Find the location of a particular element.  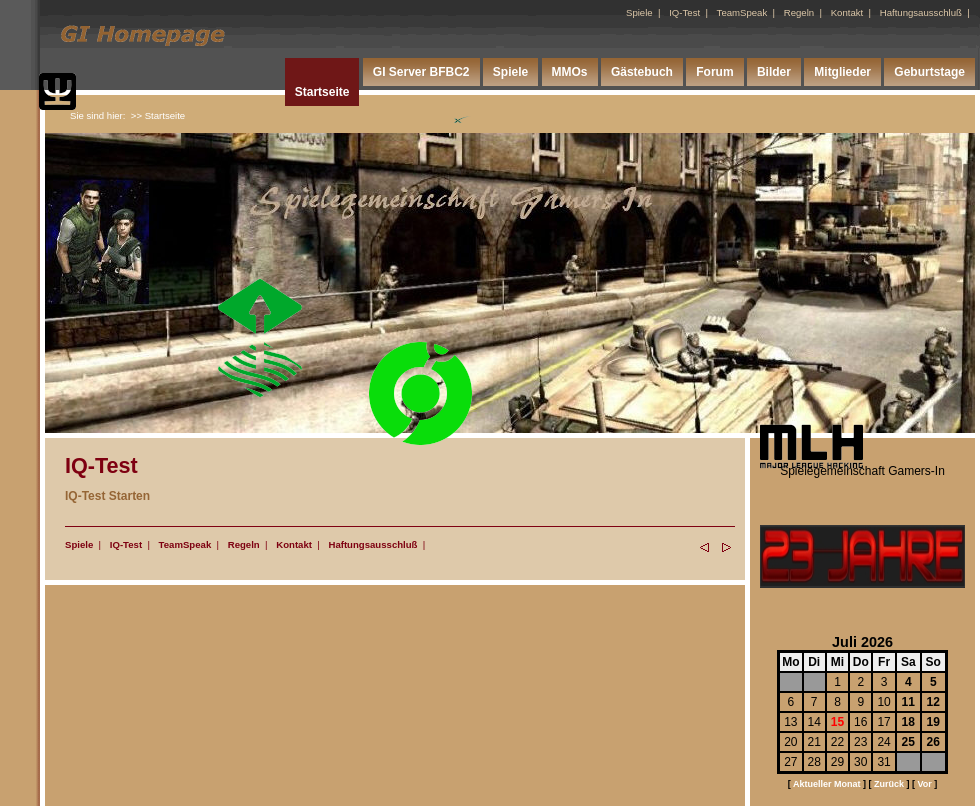

navigate to the Leptos framework homepage is located at coordinates (420, 393).